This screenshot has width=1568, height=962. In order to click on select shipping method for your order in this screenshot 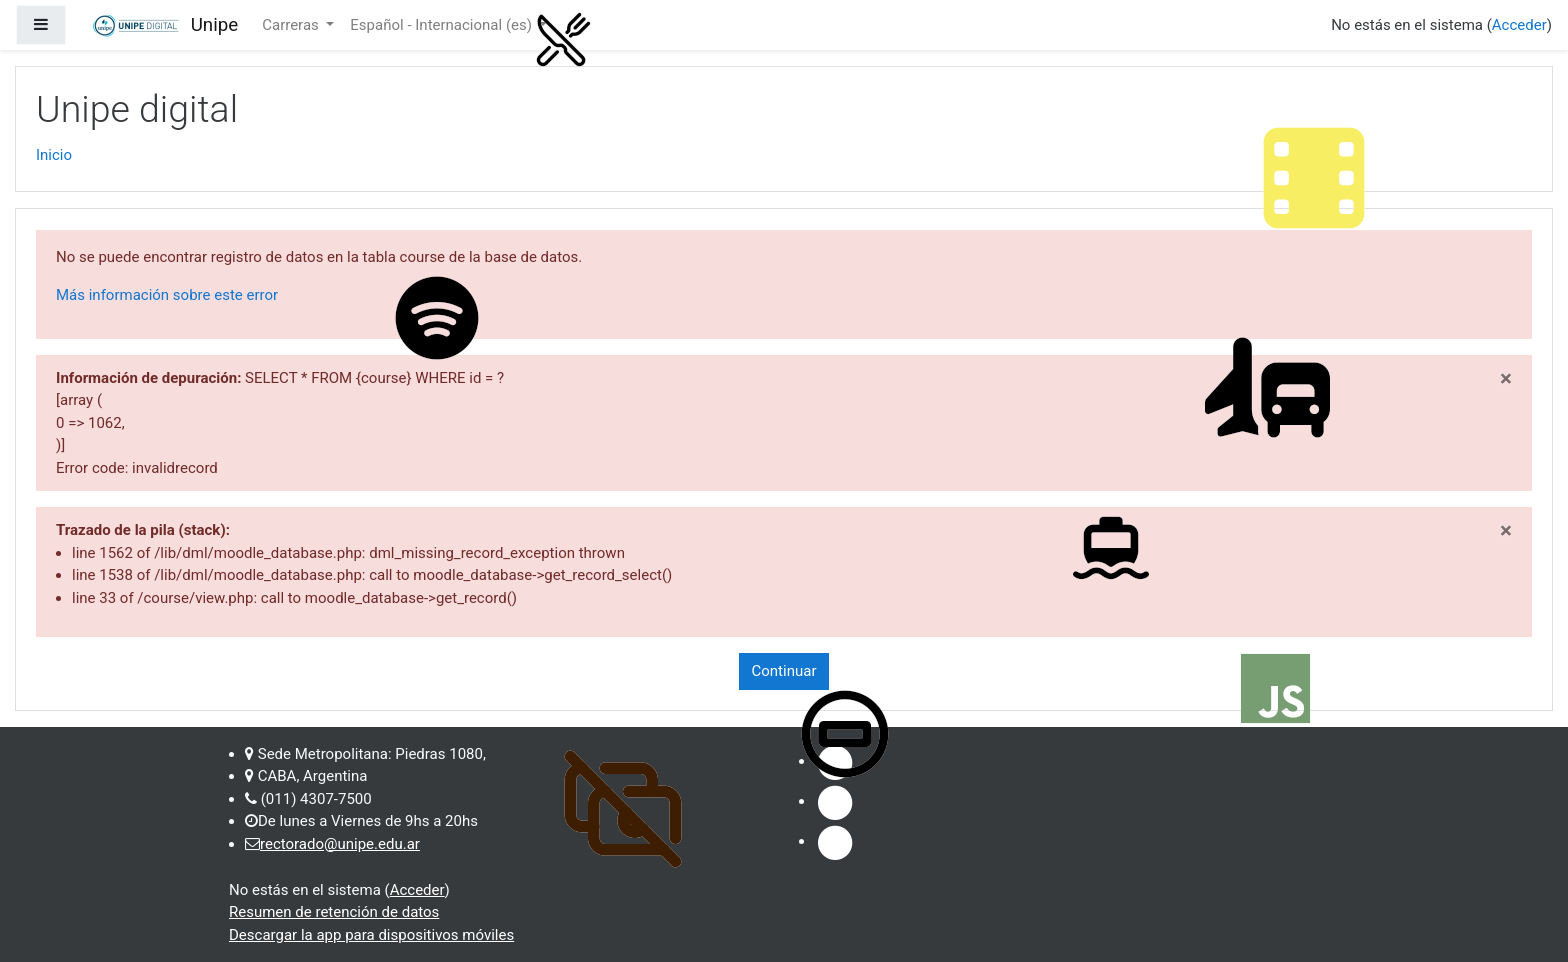, I will do `click(1267, 387)`.